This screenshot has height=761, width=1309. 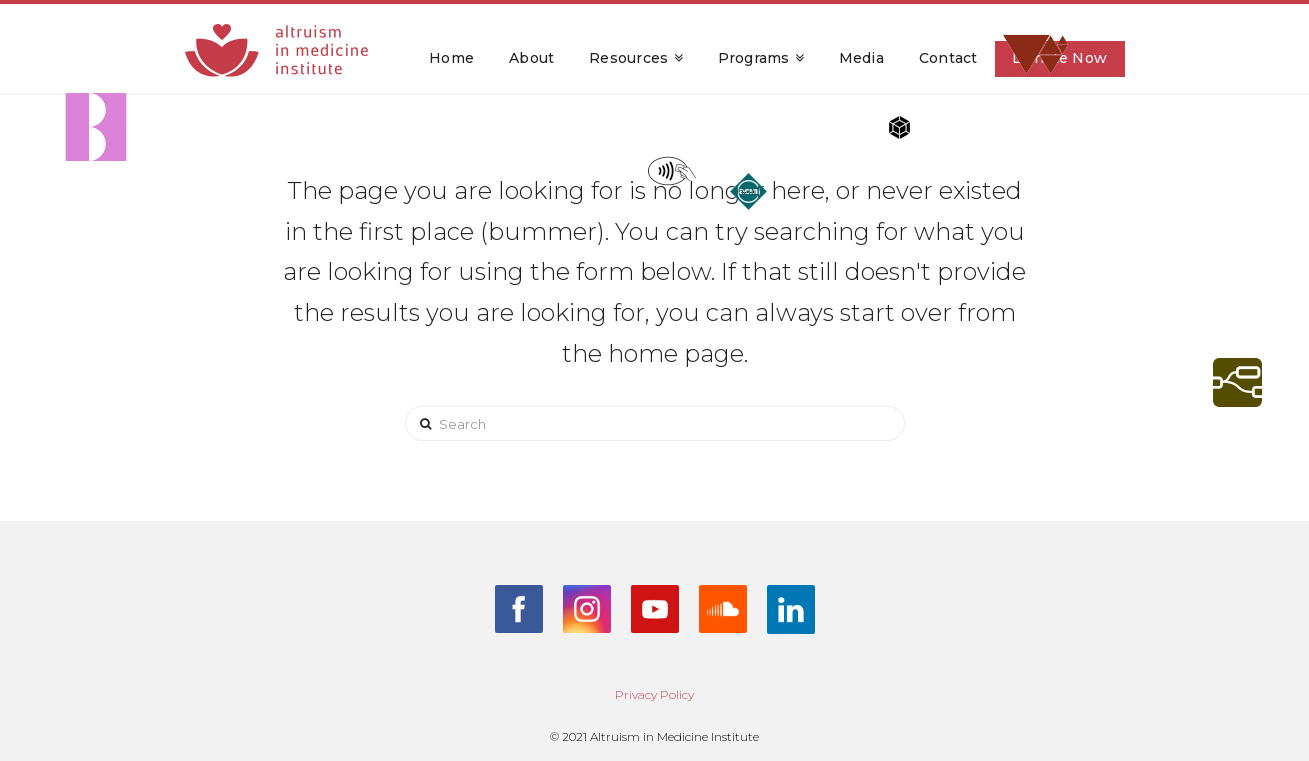 I want to click on open Node-RED flow editor, so click(x=1237, y=382).